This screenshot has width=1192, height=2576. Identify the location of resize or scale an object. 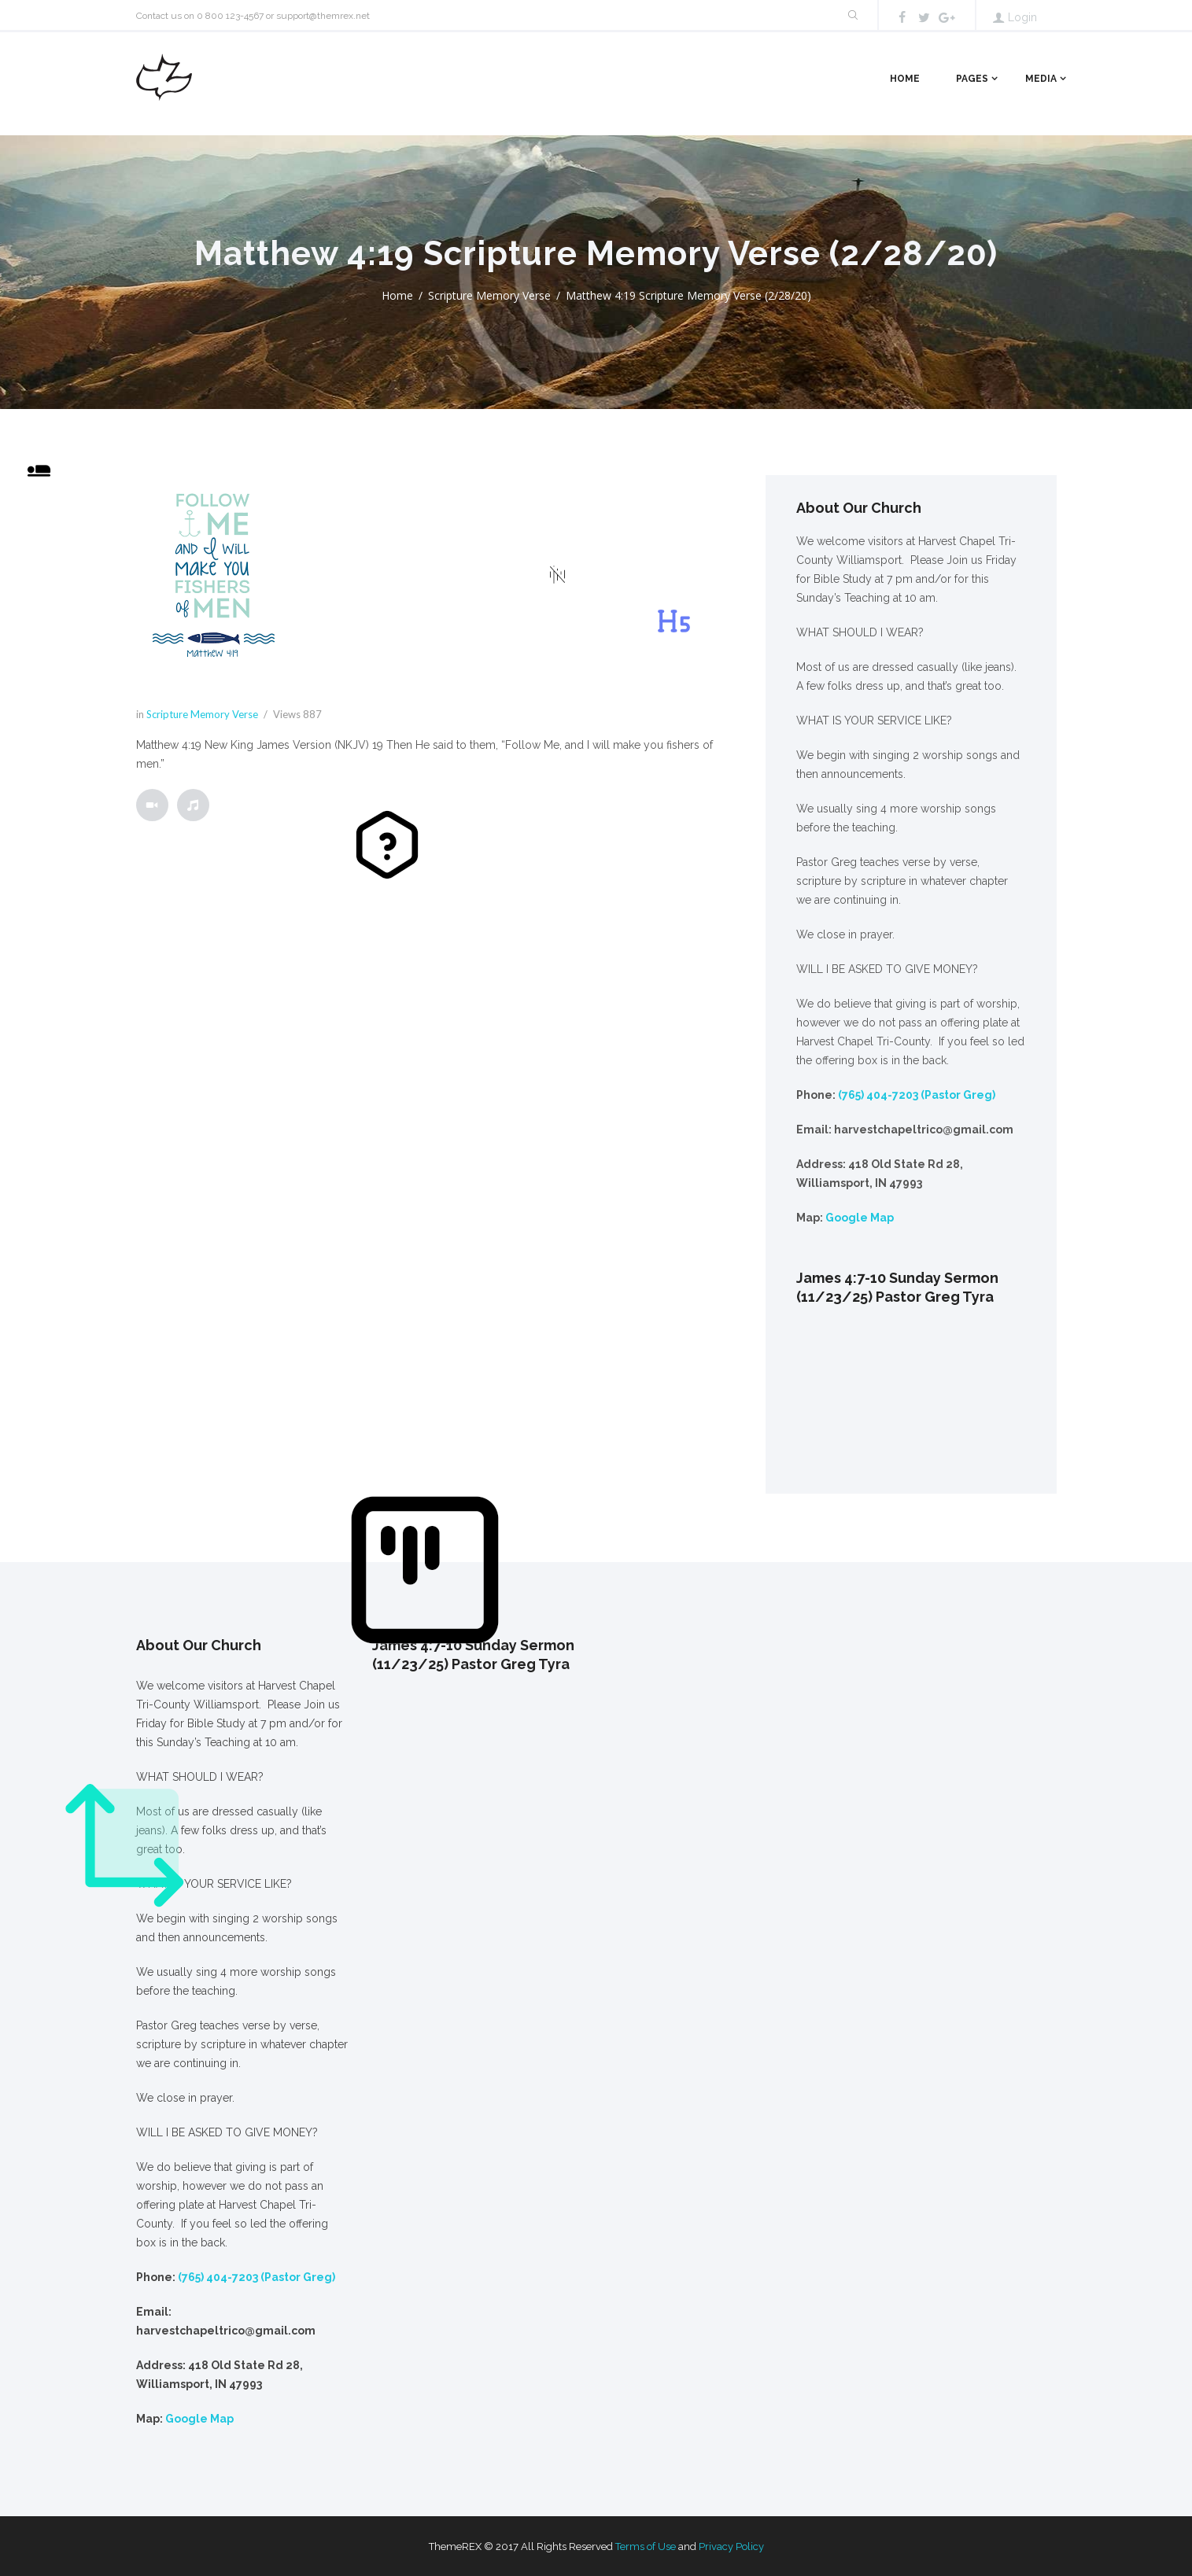
(120, 1843).